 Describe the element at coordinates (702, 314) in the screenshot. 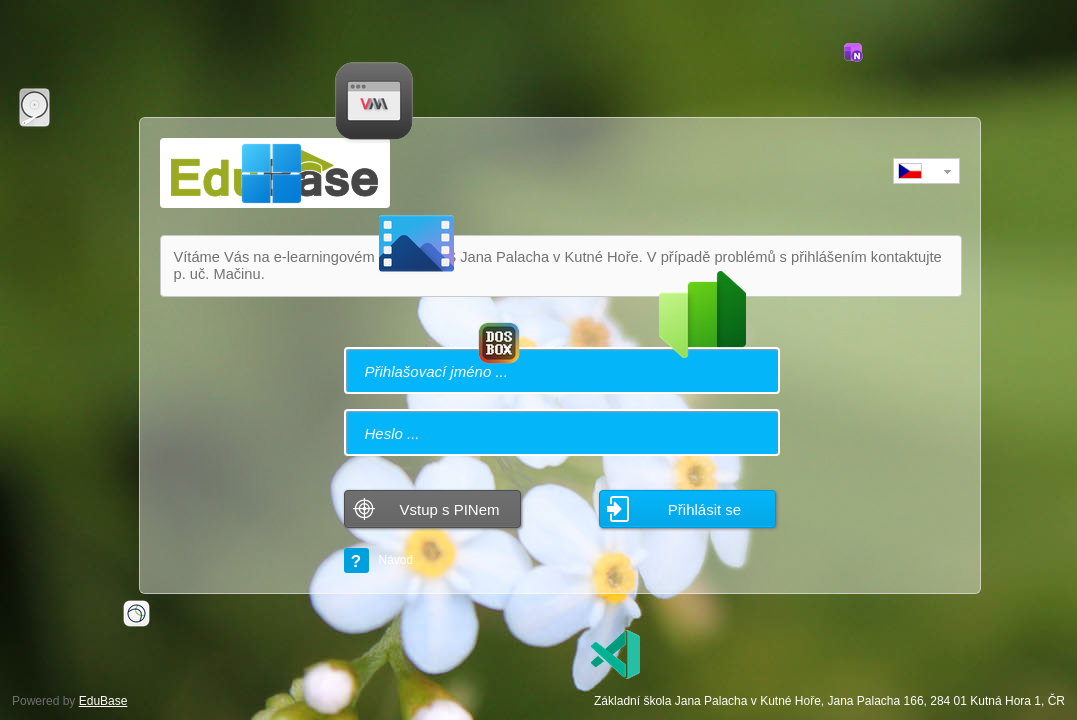

I see `open microsoft viva insights app` at that location.